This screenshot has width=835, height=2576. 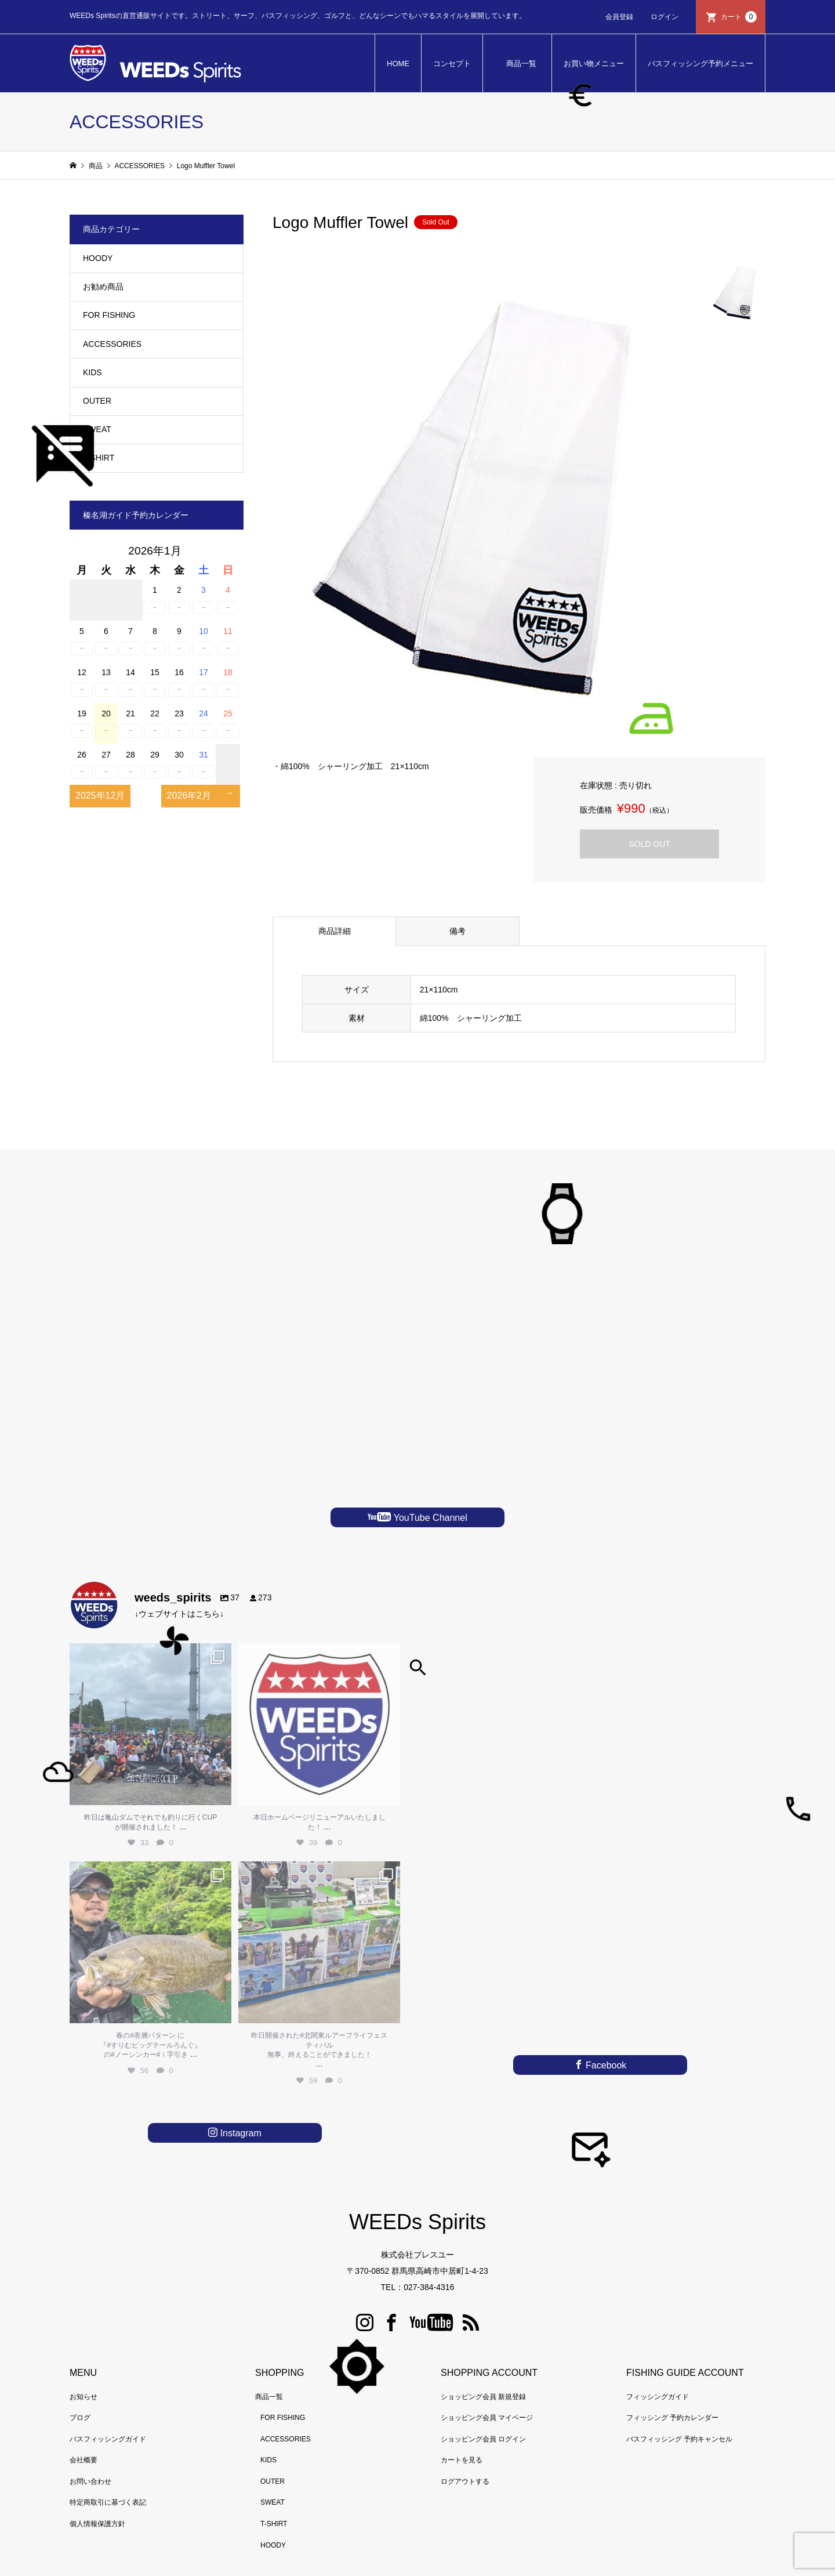 I want to click on make a phone call, so click(x=798, y=1809).